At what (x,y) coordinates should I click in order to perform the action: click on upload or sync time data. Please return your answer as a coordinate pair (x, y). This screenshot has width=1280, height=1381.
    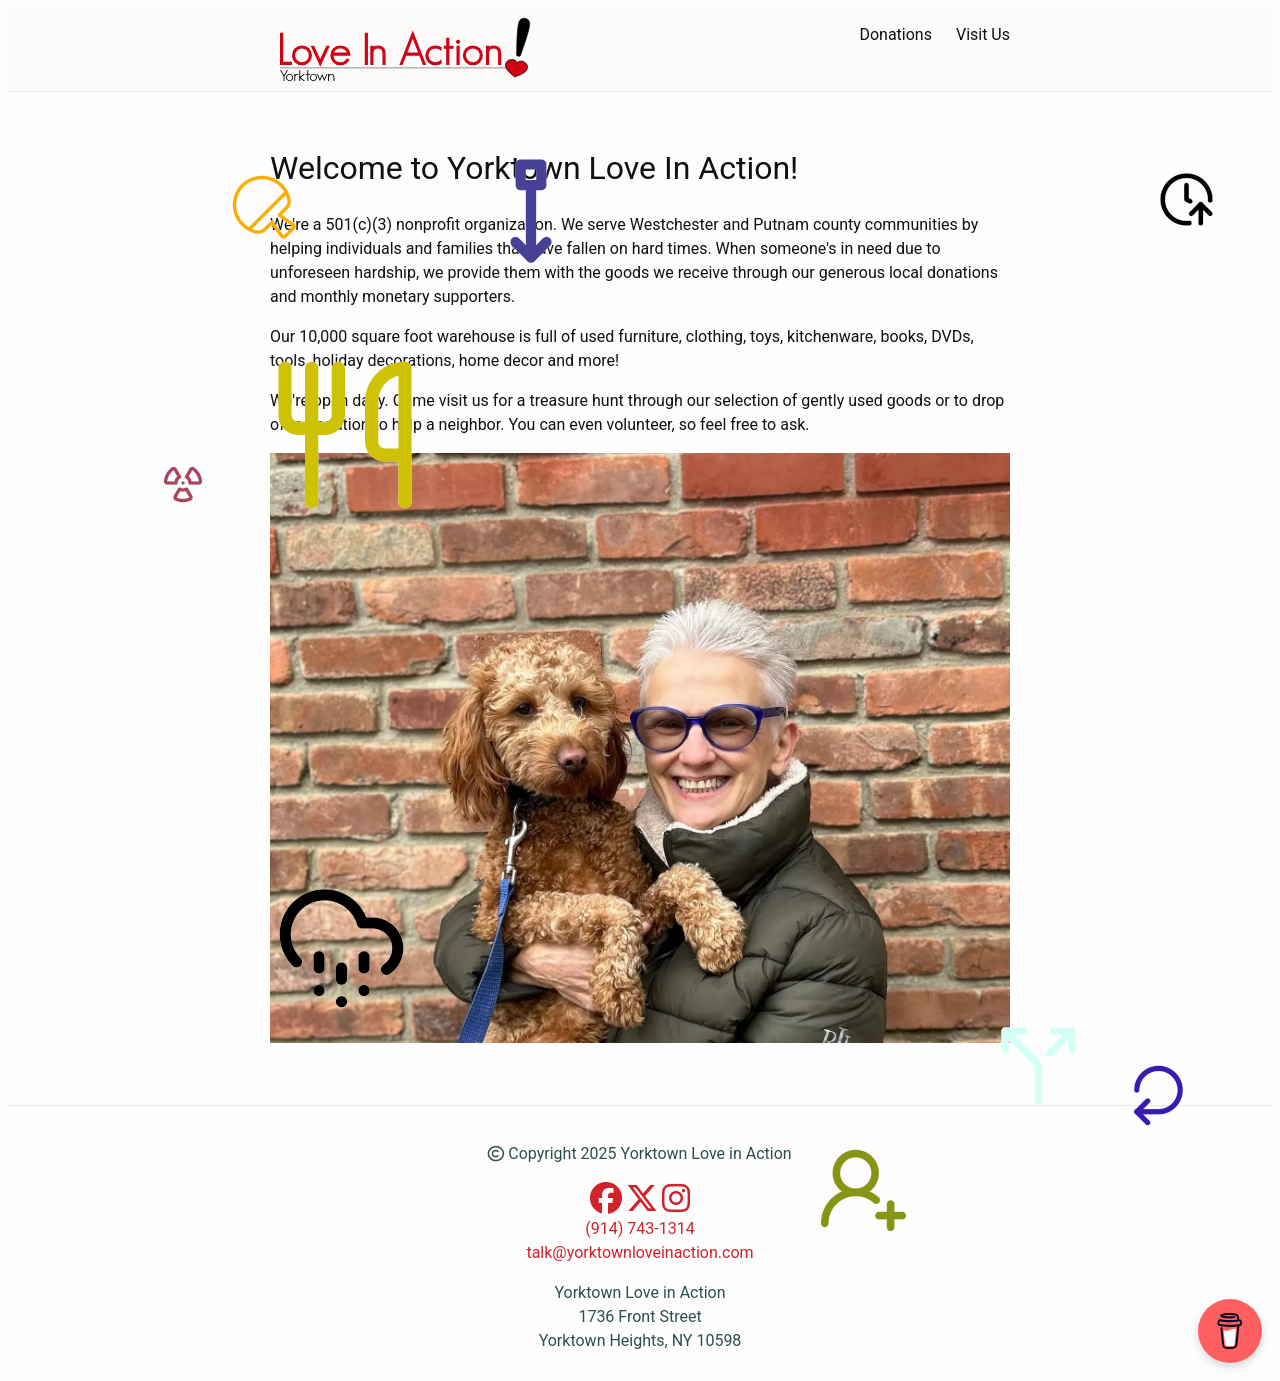
    Looking at the image, I should click on (1186, 199).